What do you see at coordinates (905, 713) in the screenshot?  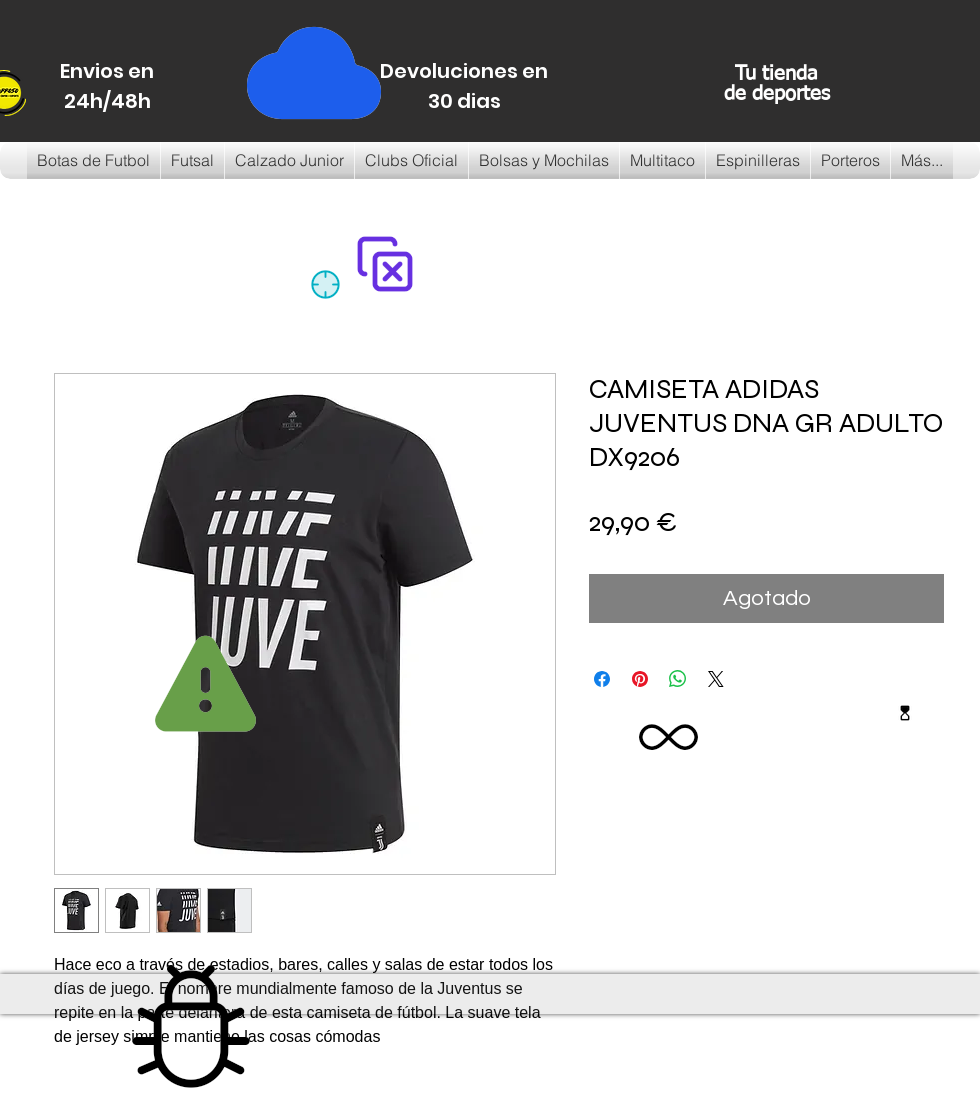 I see `indicates loading or processing in progress` at bounding box center [905, 713].